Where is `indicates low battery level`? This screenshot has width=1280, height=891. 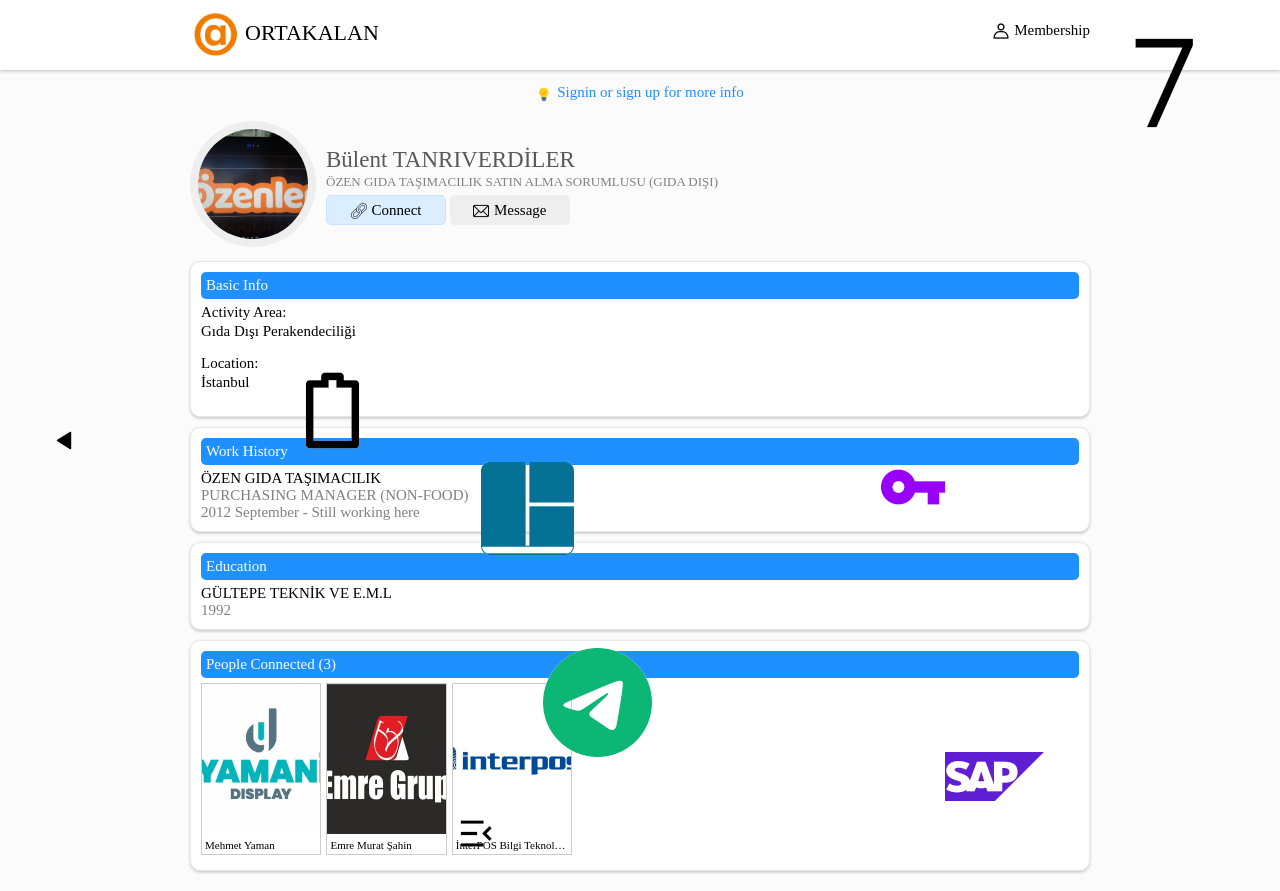
indicates low battery level is located at coordinates (332, 410).